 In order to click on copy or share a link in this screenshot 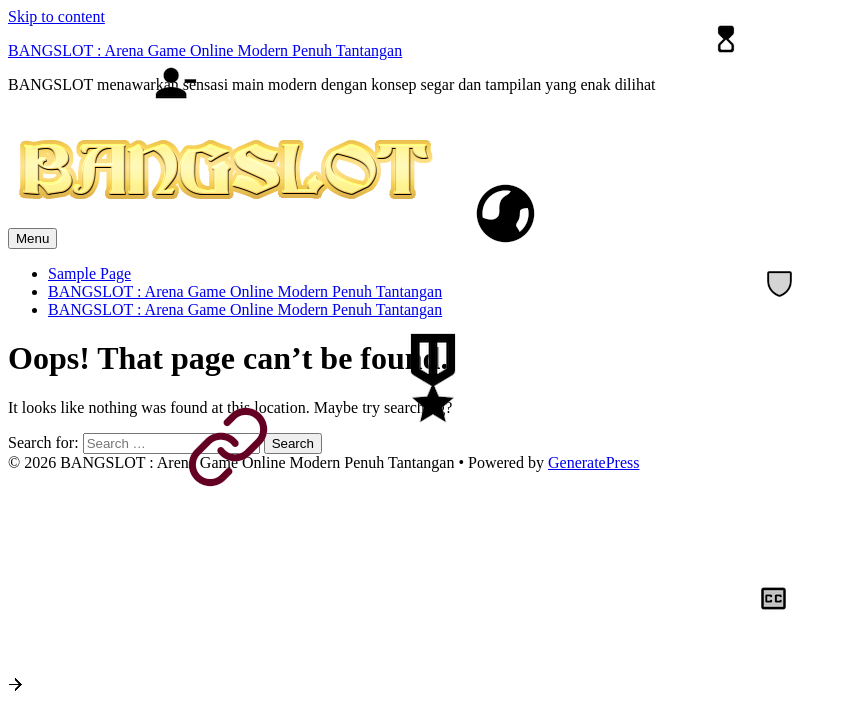, I will do `click(228, 447)`.